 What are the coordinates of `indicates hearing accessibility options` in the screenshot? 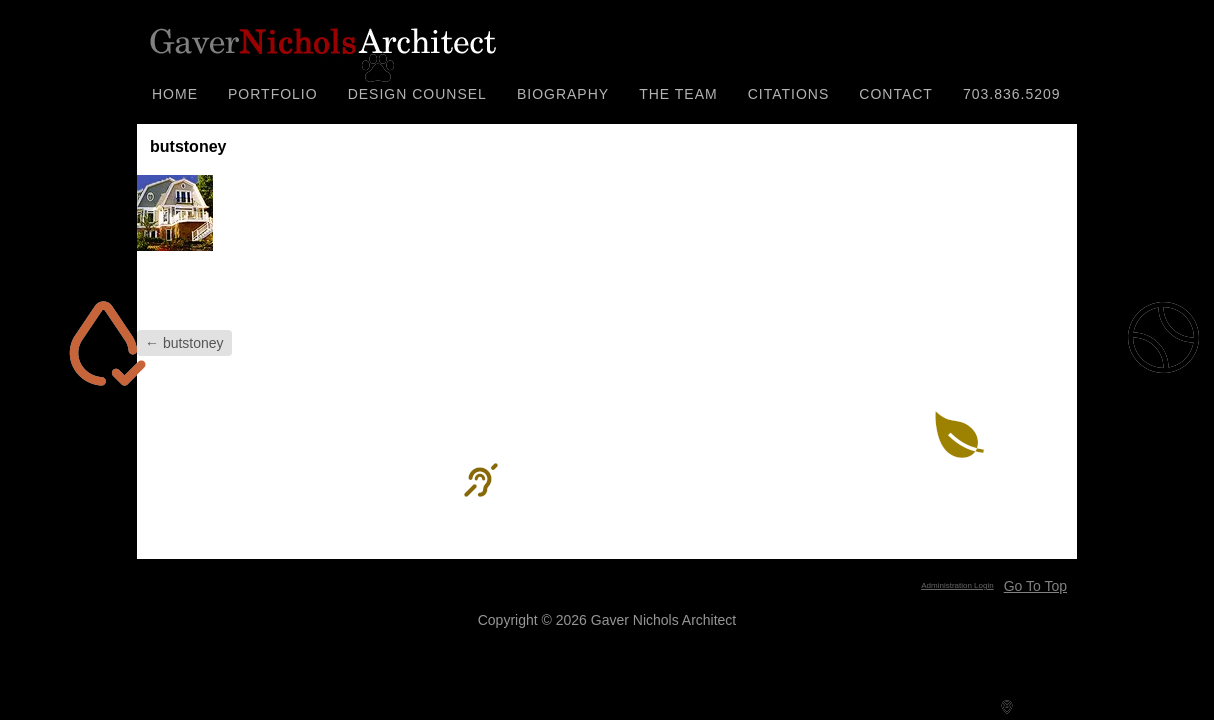 It's located at (481, 480).